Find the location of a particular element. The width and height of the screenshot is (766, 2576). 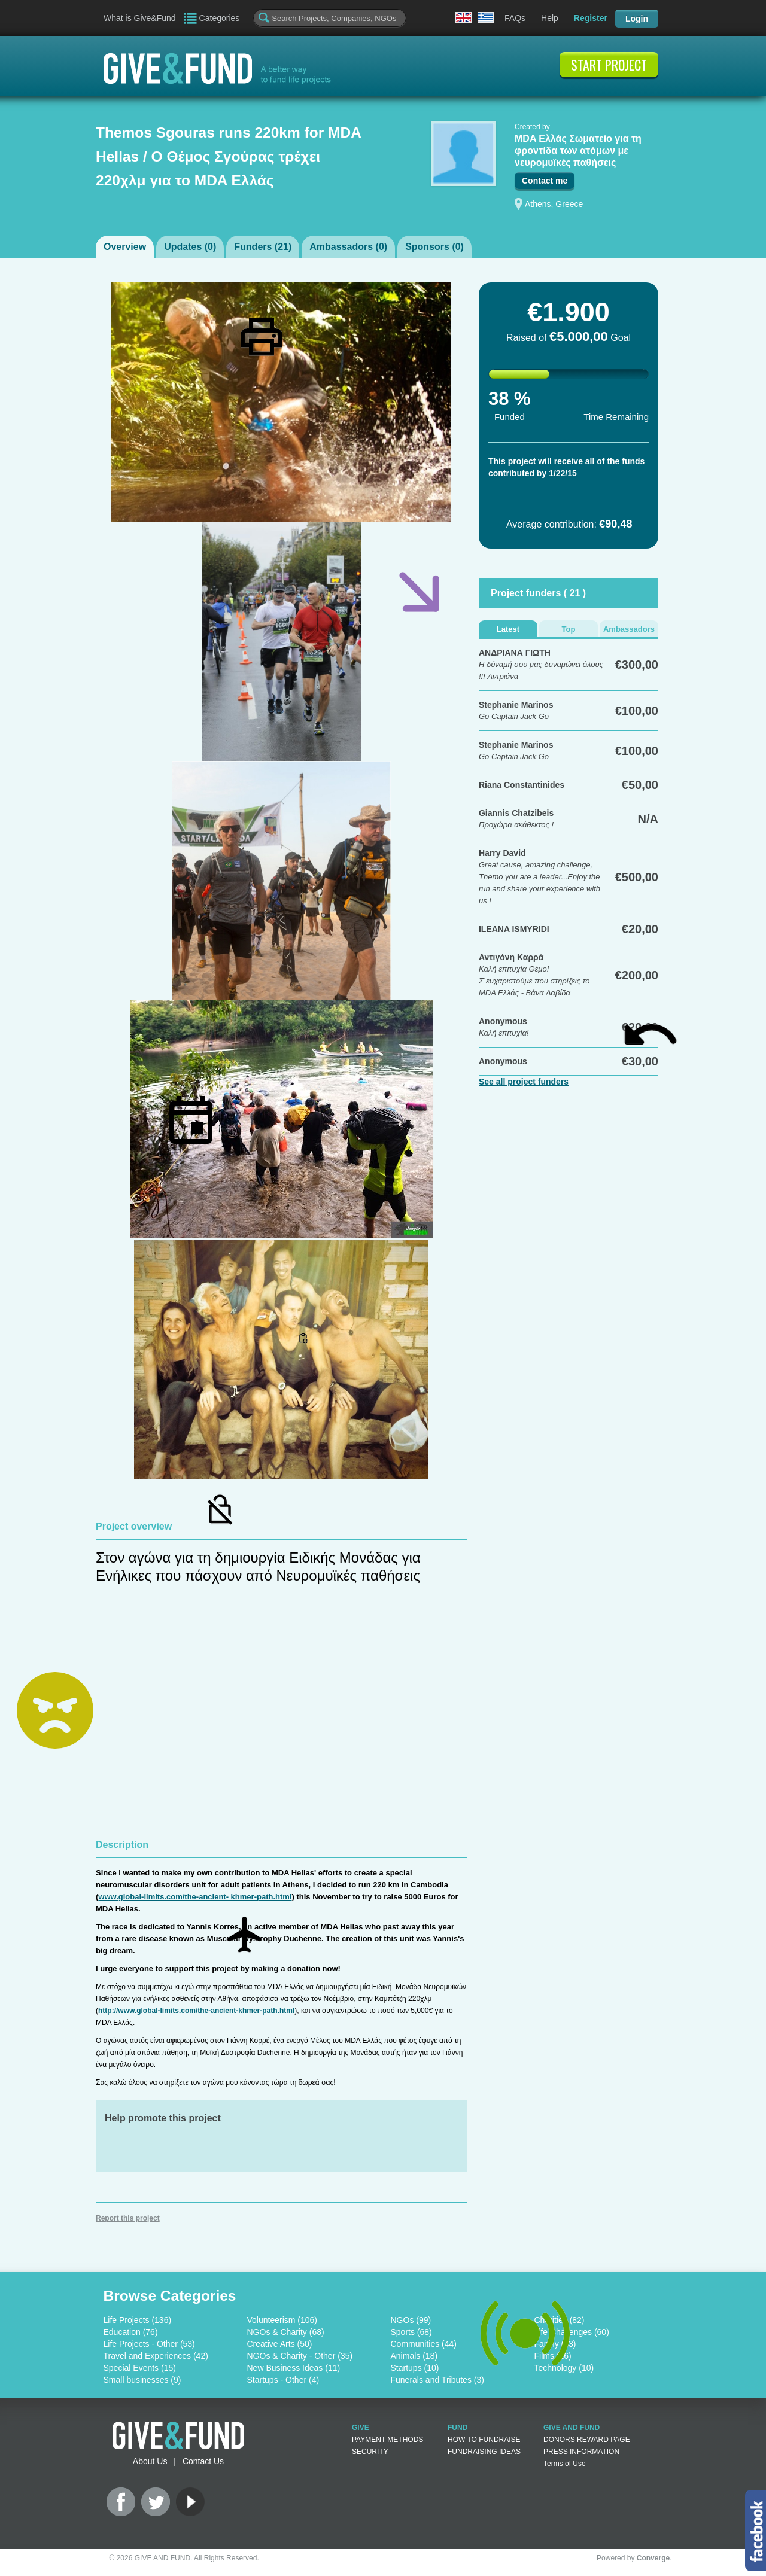

navigate to the next item diagonally is located at coordinates (419, 592).